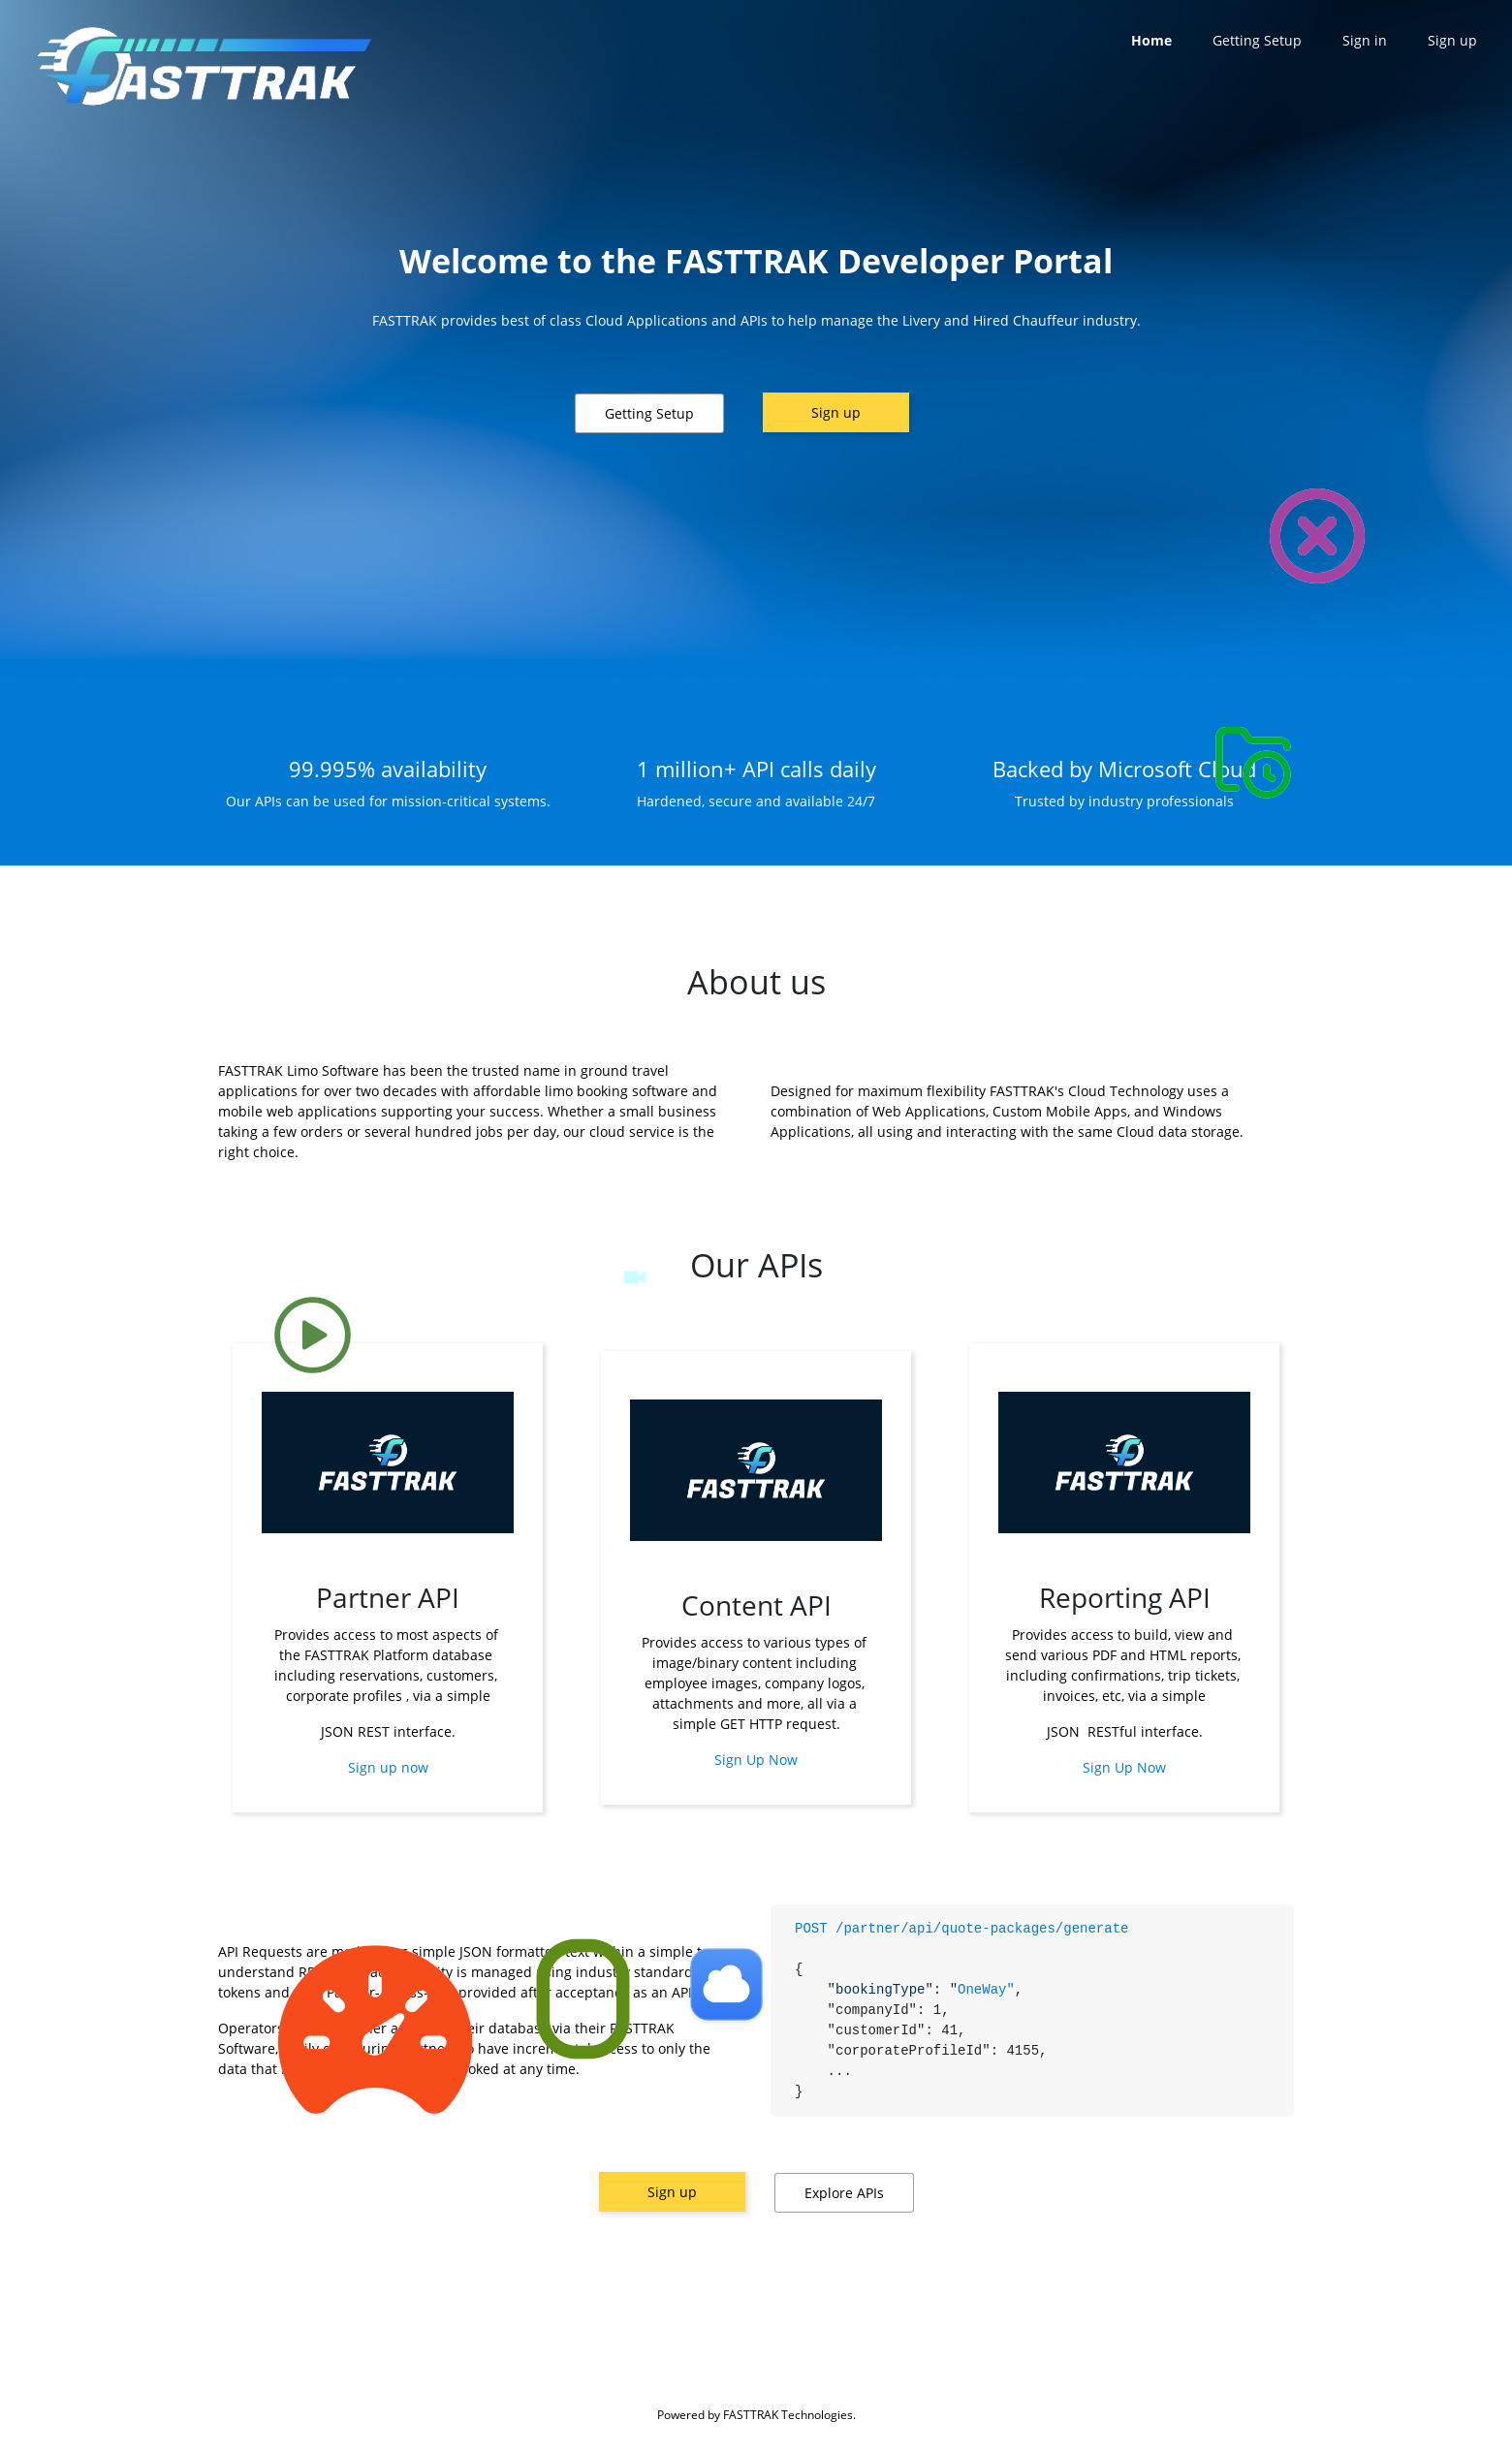  I want to click on start a video call, so click(635, 1277).